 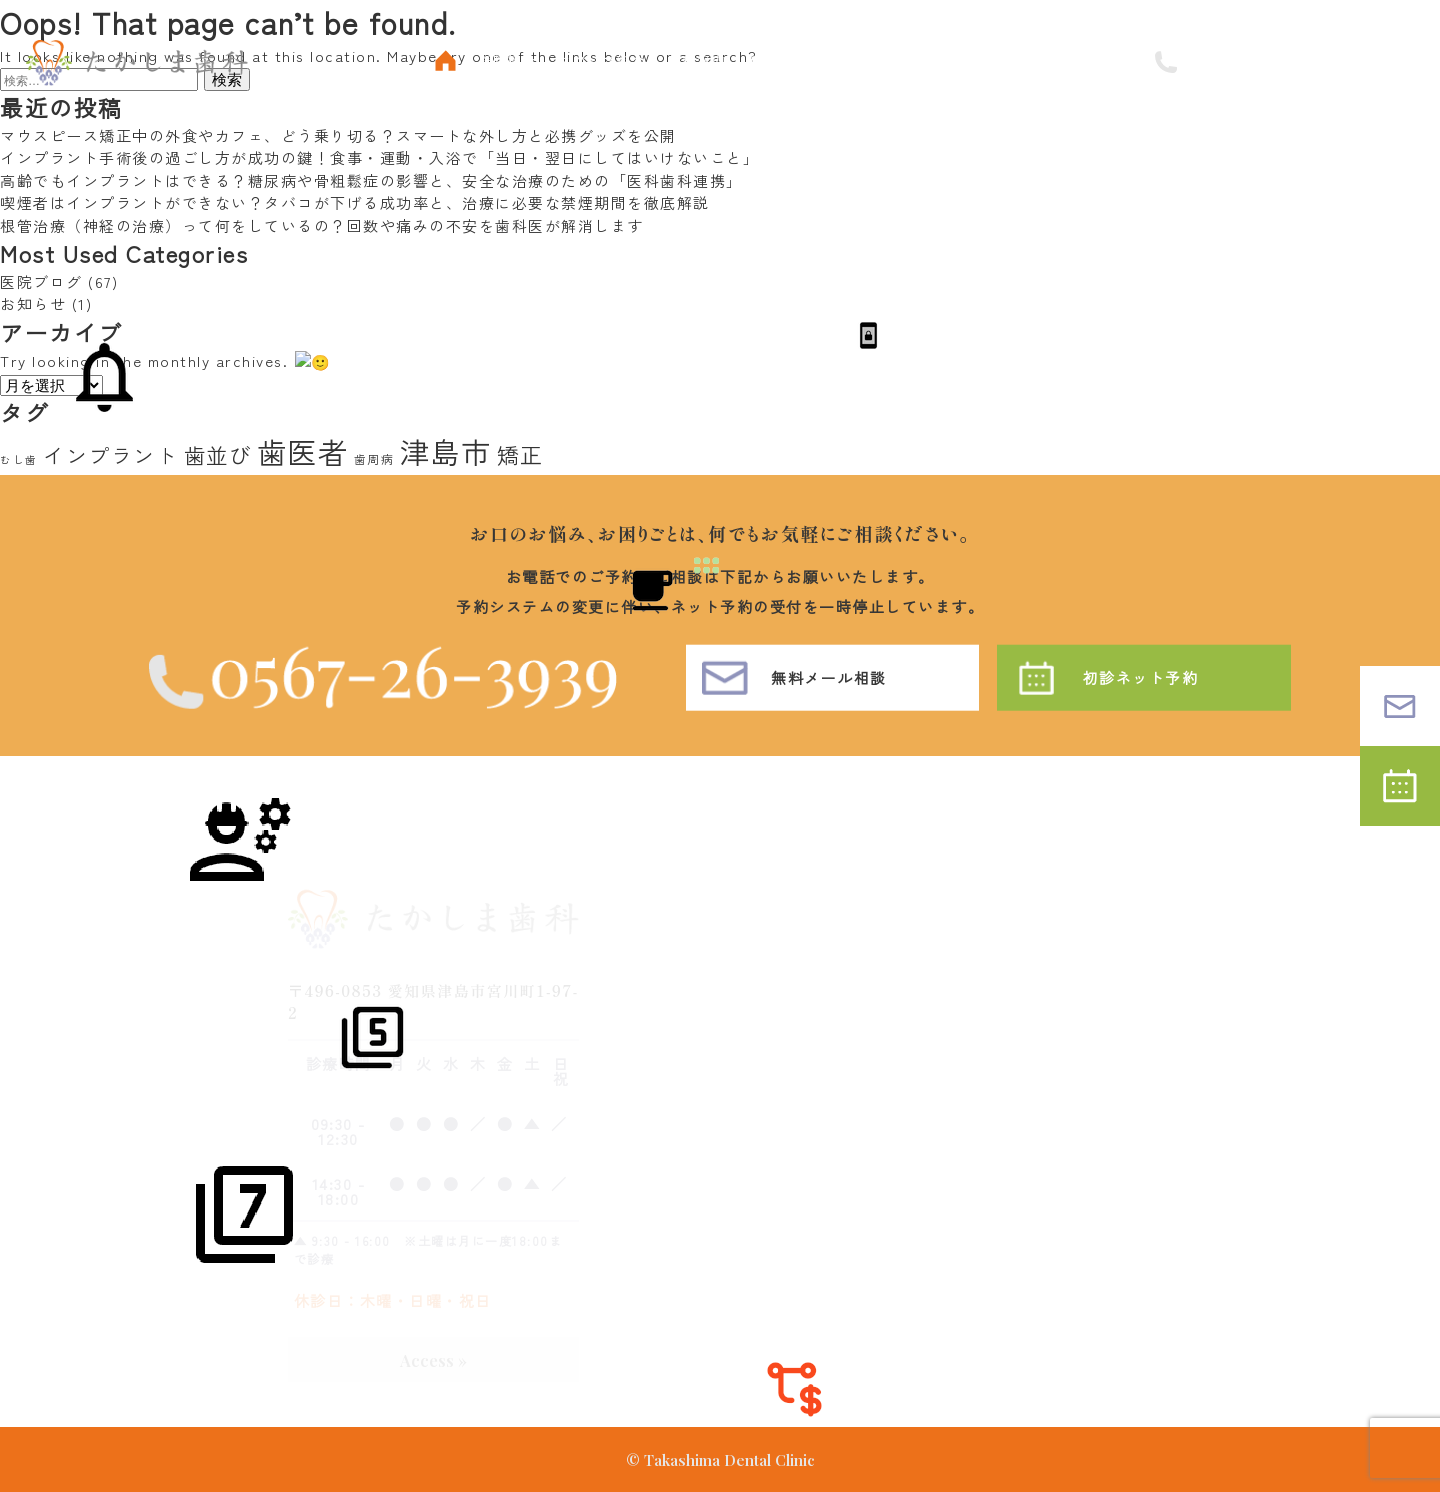 What do you see at coordinates (244, 1214) in the screenshot?
I see `indicates 7 items or notifications` at bounding box center [244, 1214].